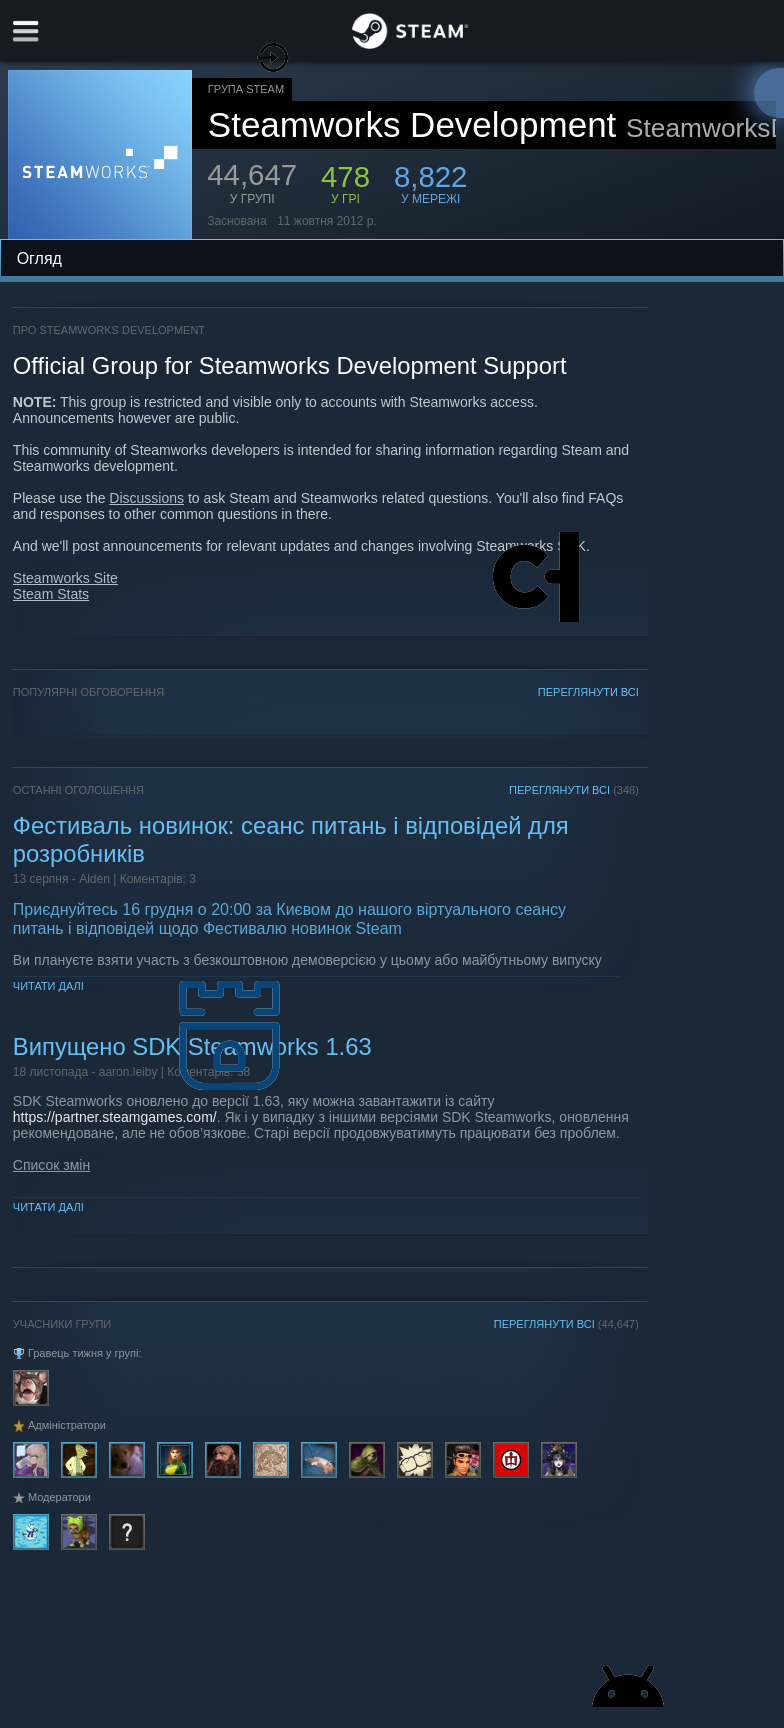 Image resolution: width=784 pixels, height=1728 pixels. Describe the element at coordinates (628, 1686) in the screenshot. I see `android operating system logo` at that location.